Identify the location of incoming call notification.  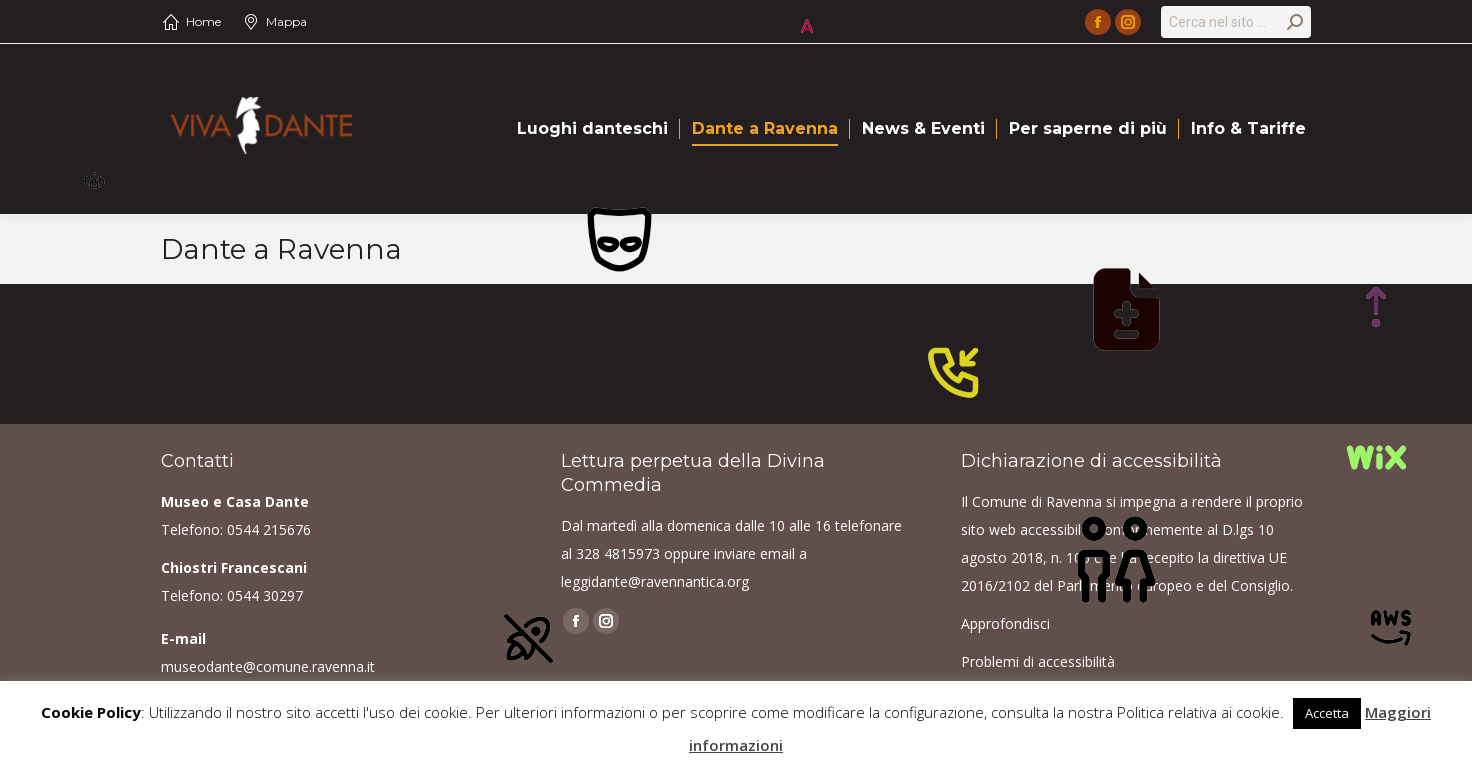
(954, 371).